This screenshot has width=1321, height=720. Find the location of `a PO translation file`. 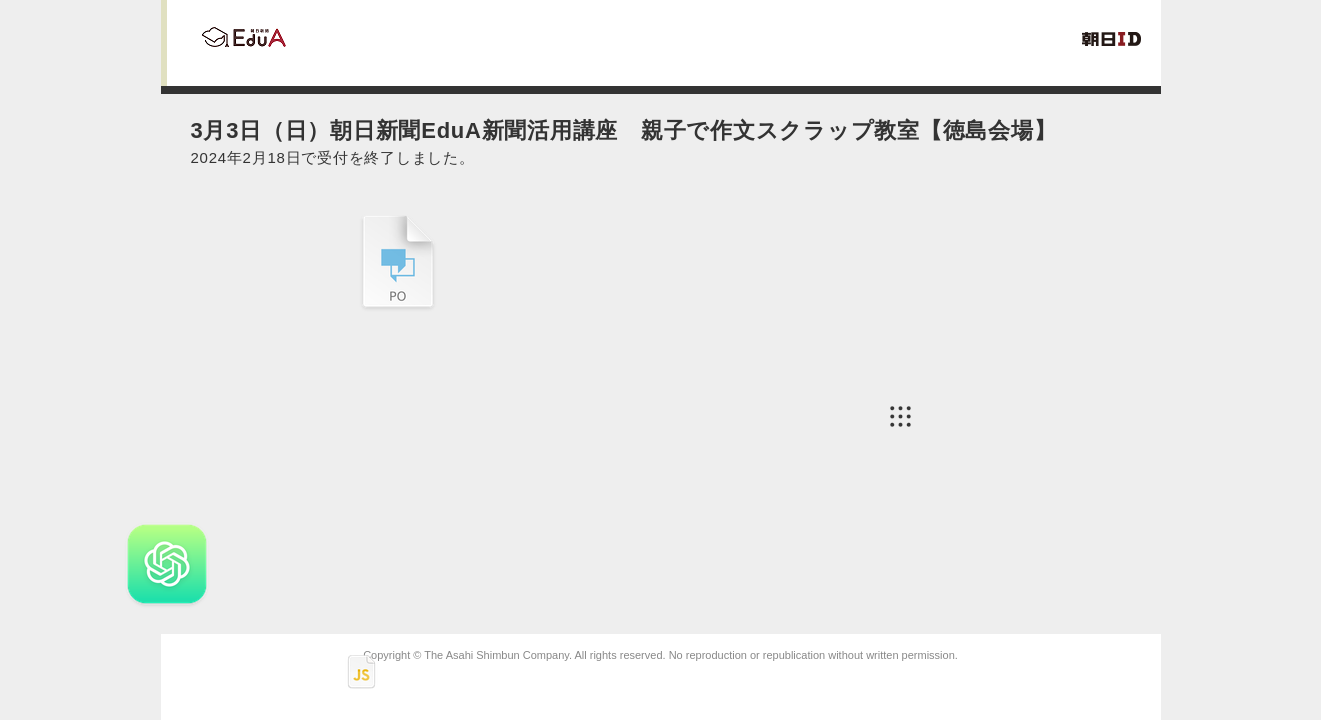

a PO translation file is located at coordinates (398, 263).